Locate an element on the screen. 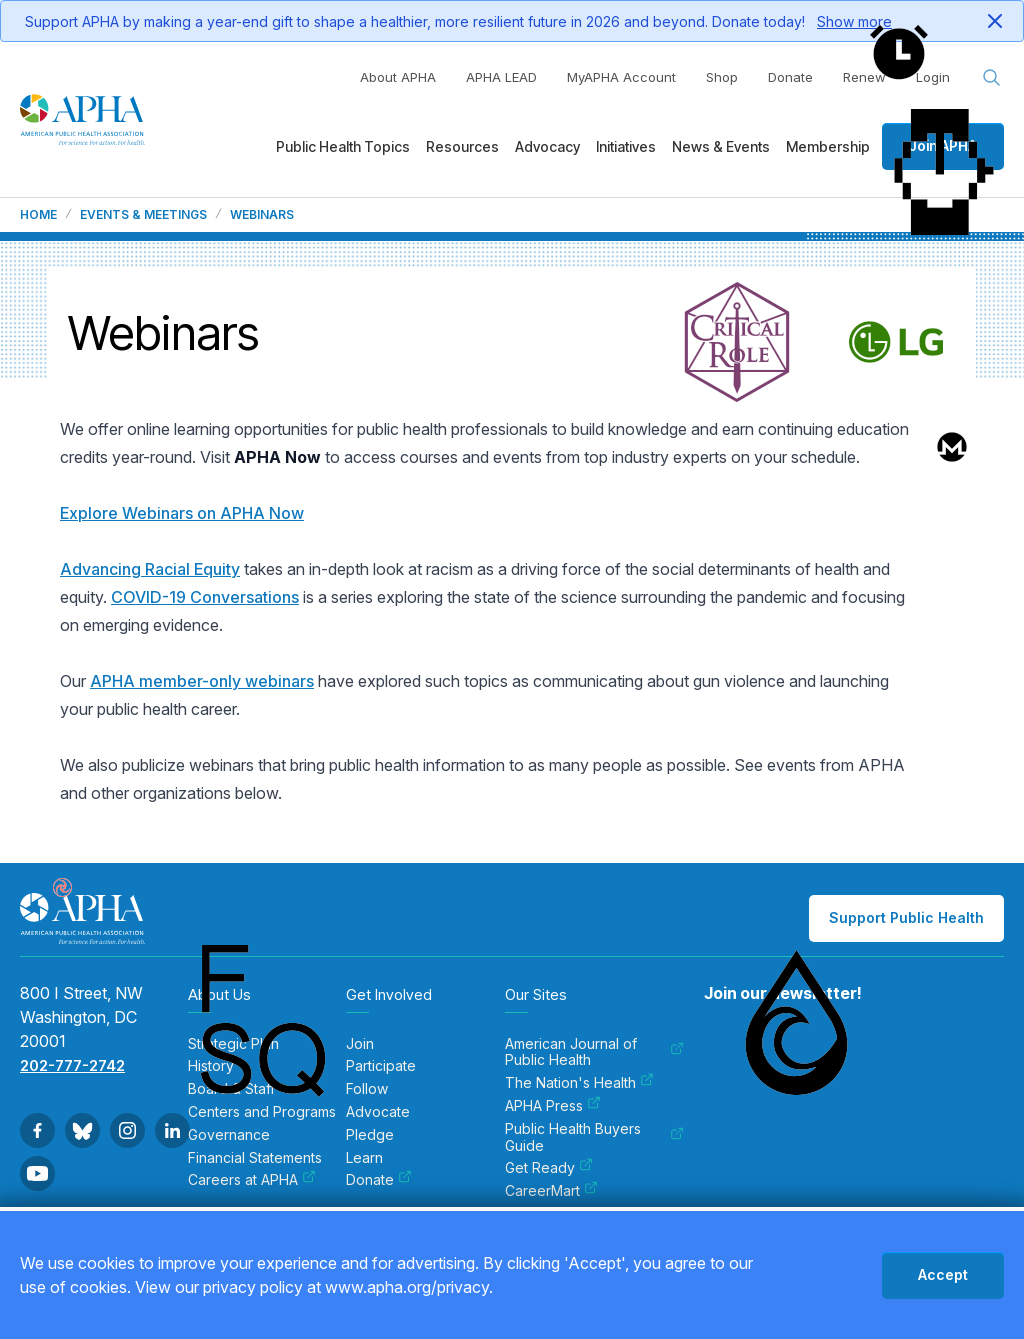 This screenshot has height=1339, width=1024. open foursquare app is located at coordinates (263, 1021).